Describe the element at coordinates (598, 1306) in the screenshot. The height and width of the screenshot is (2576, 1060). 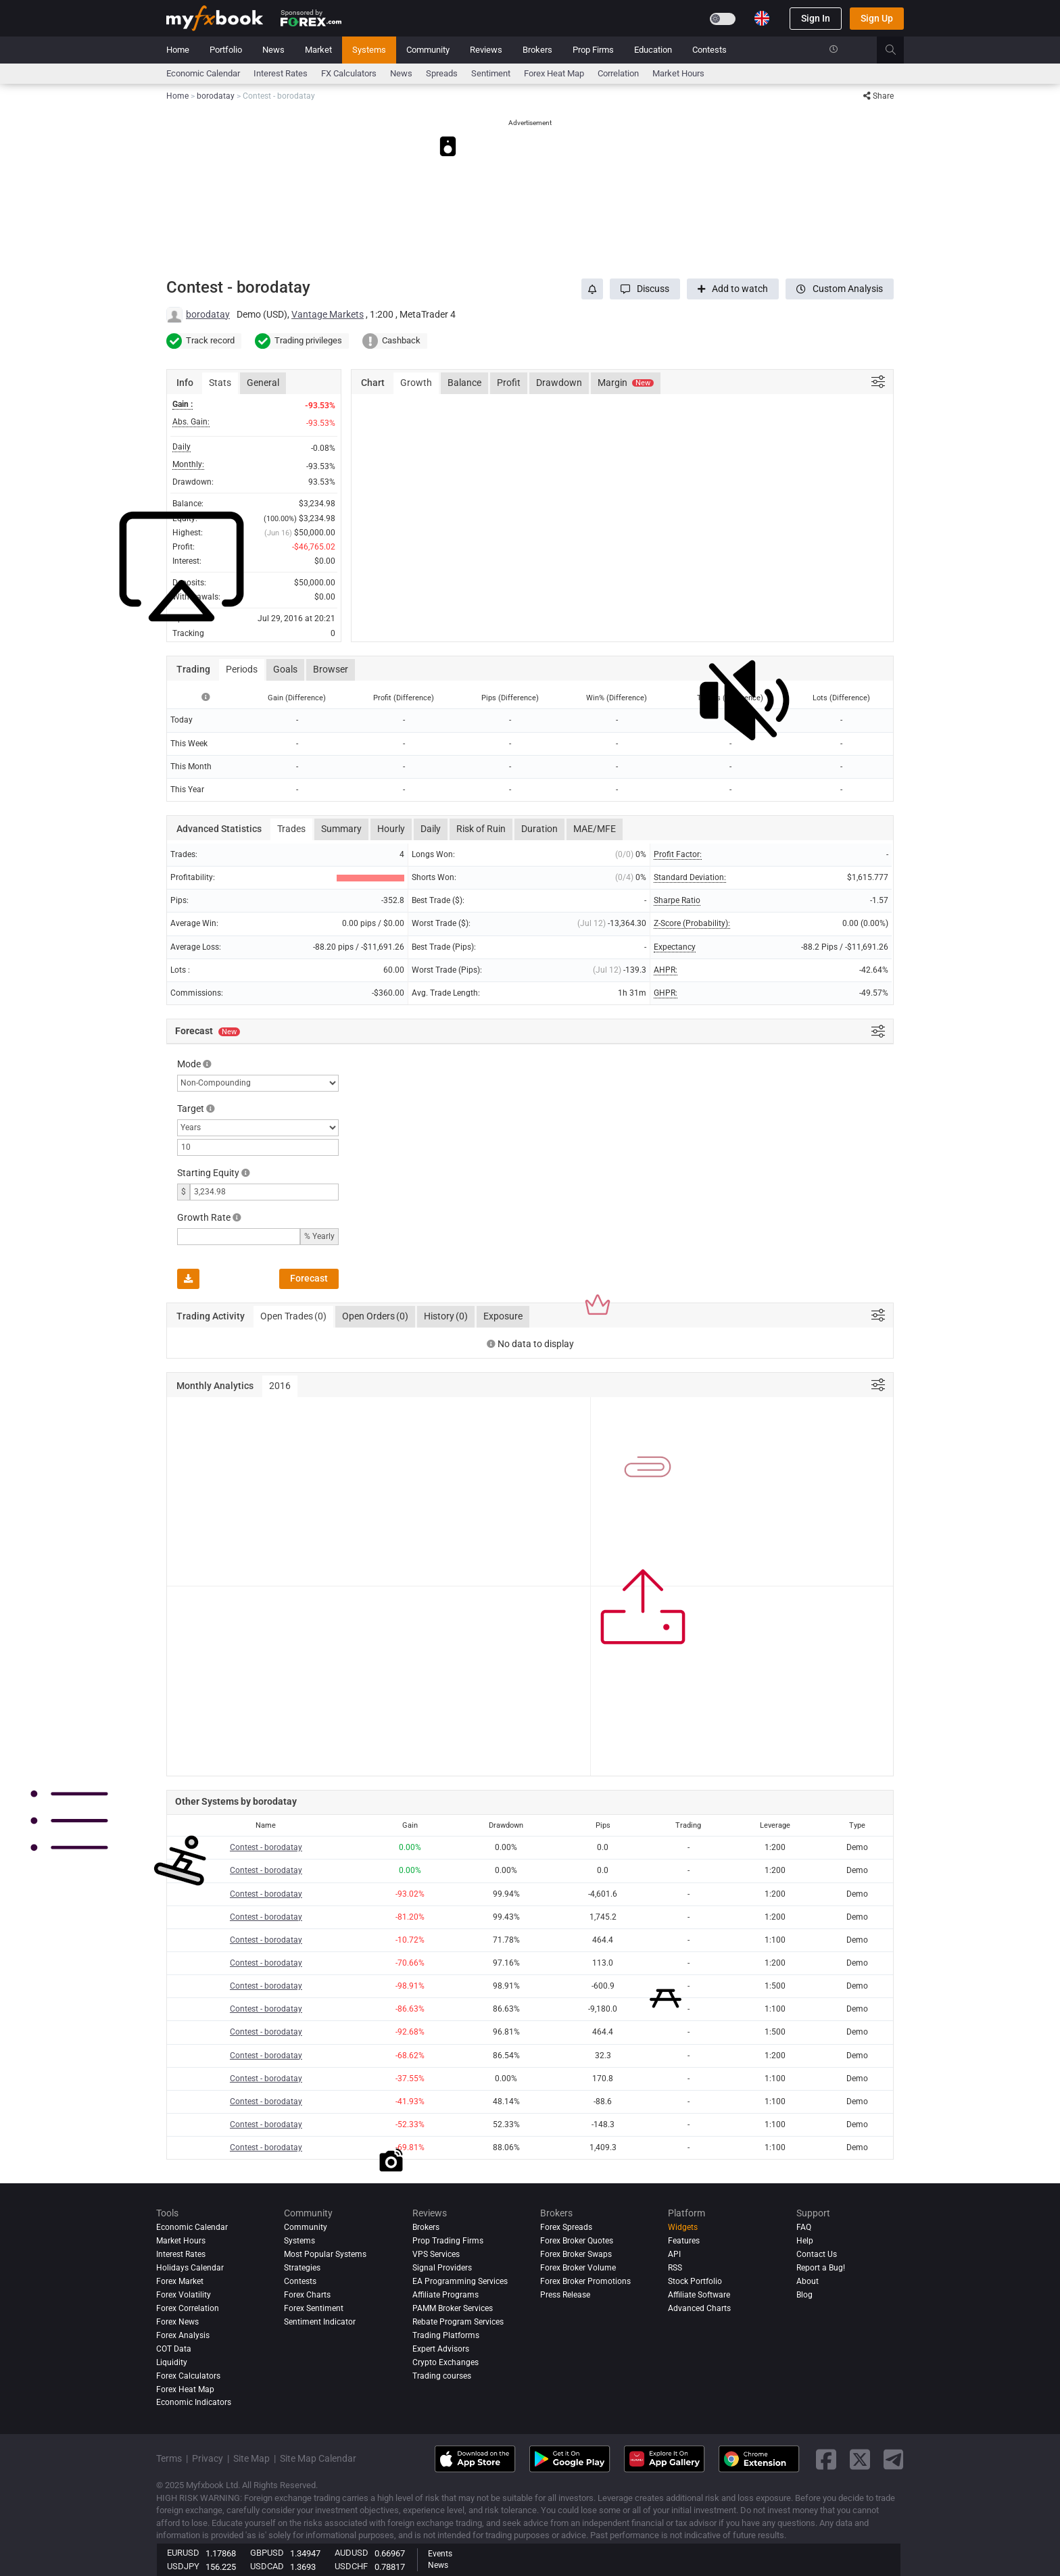
I see `indicates premium or pro membership status` at that location.